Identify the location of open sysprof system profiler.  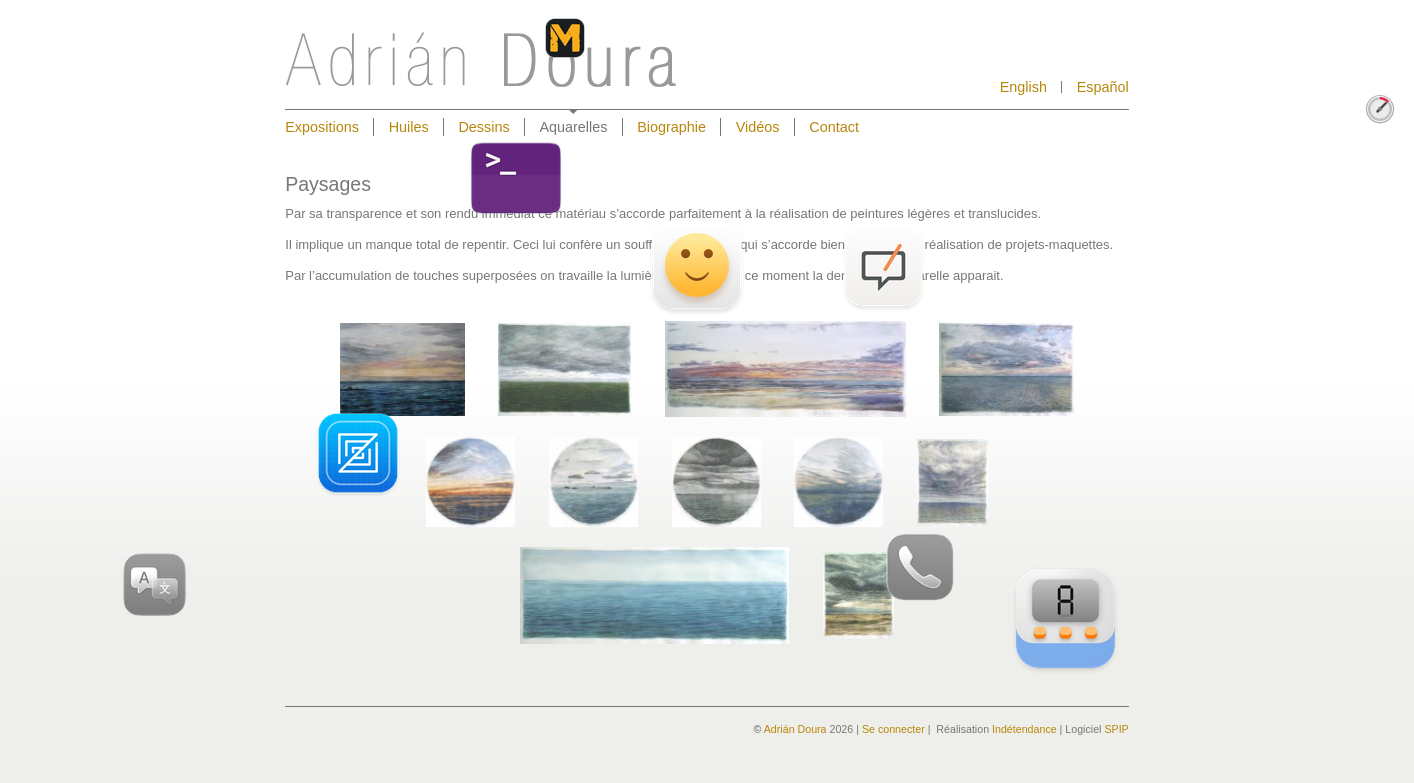
(1380, 109).